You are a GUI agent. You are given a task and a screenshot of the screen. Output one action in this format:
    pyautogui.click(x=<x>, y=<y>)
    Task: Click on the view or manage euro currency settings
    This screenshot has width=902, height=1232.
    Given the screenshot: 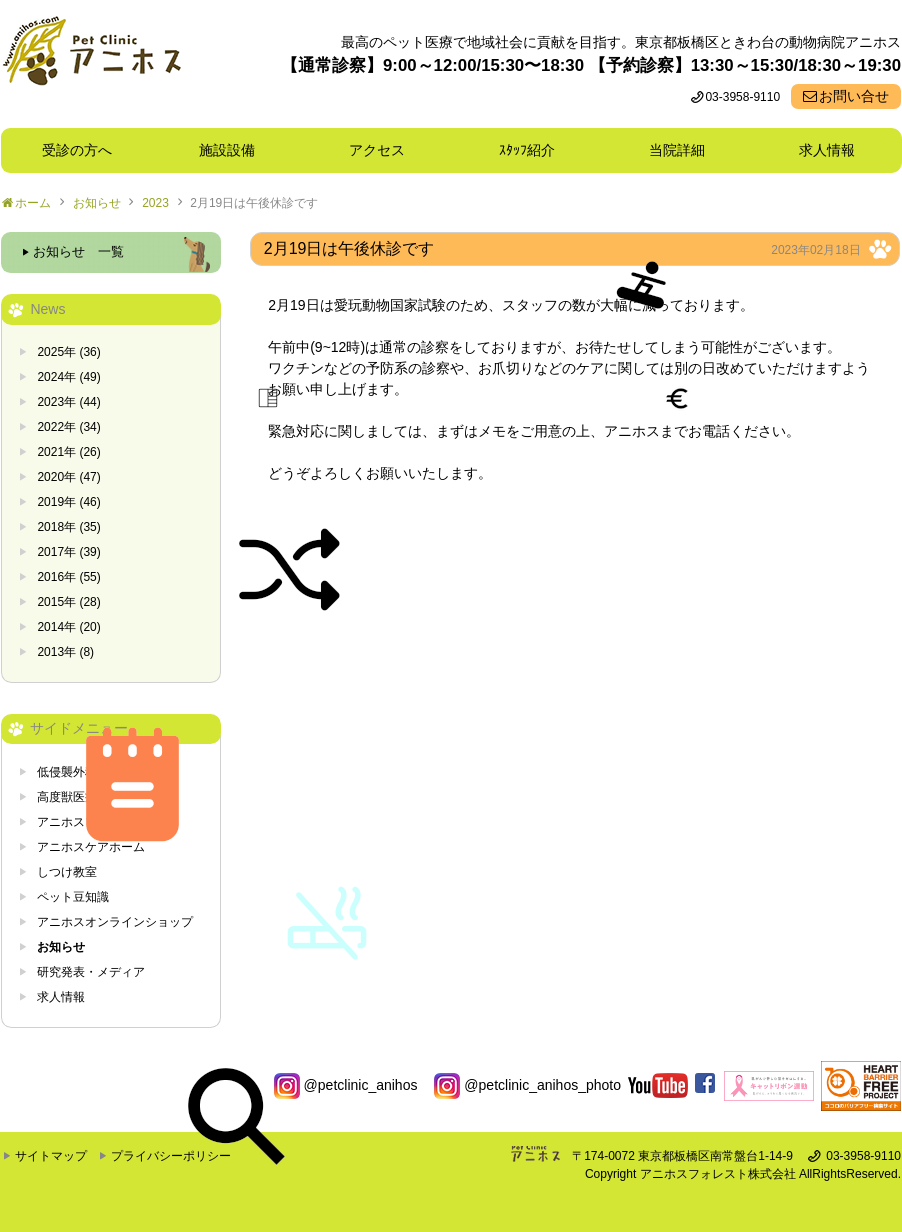 What is the action you would take?
    pyautogui.click(x=677, y=398)
    